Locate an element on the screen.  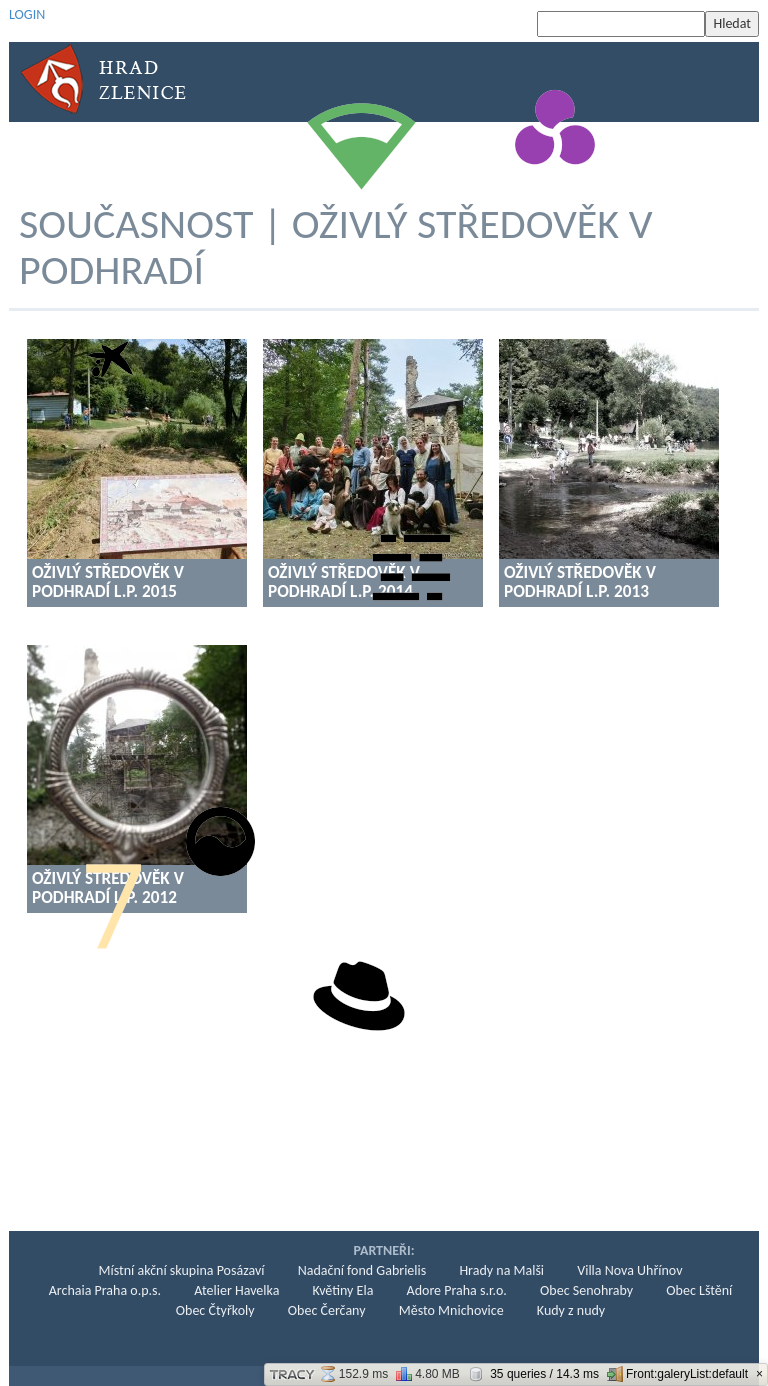
Red Hat logo is located at coordinates (359, 996).